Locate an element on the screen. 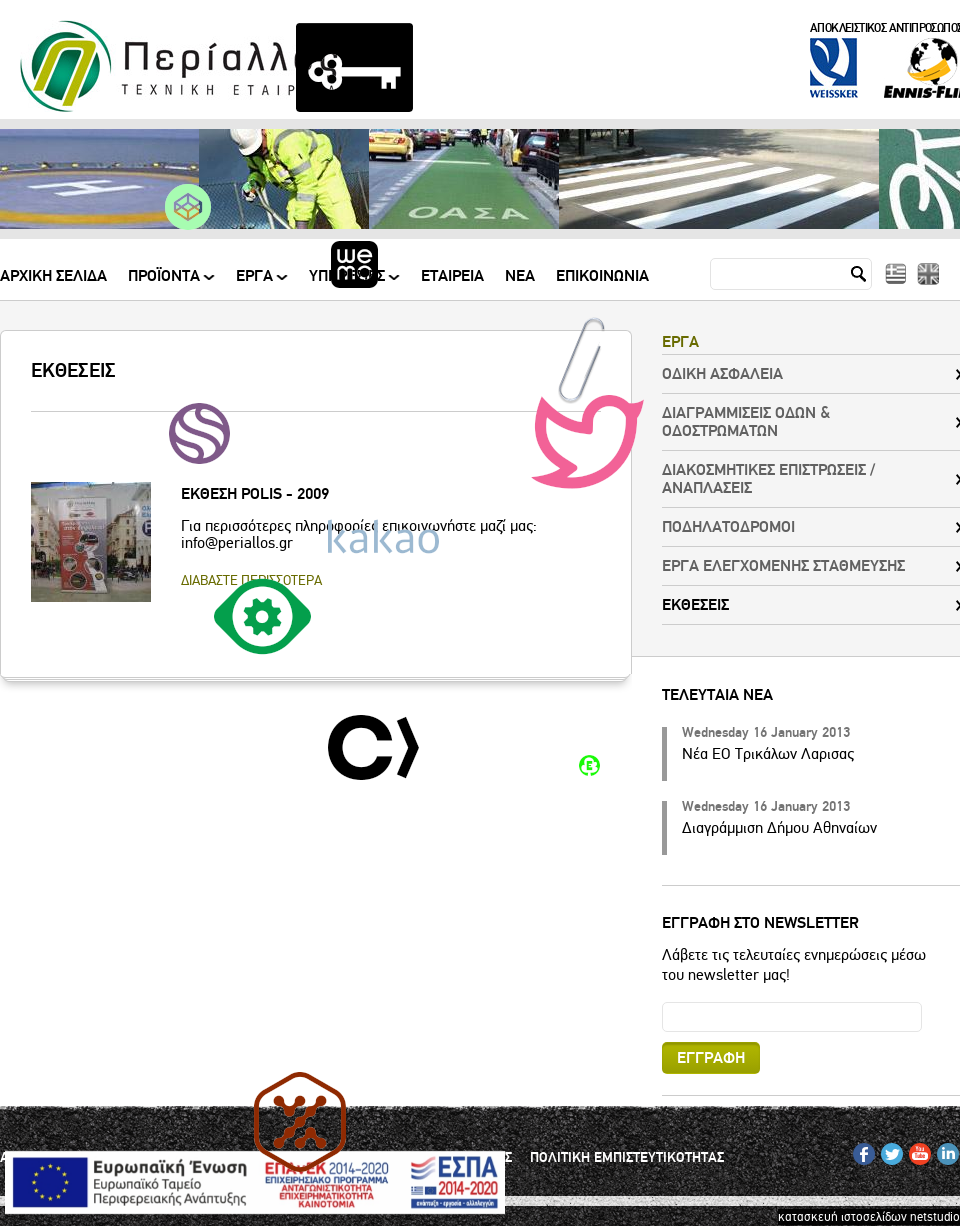 This screenshot has height=1226, width=960. open twitter is located at coordinates (590, 442).